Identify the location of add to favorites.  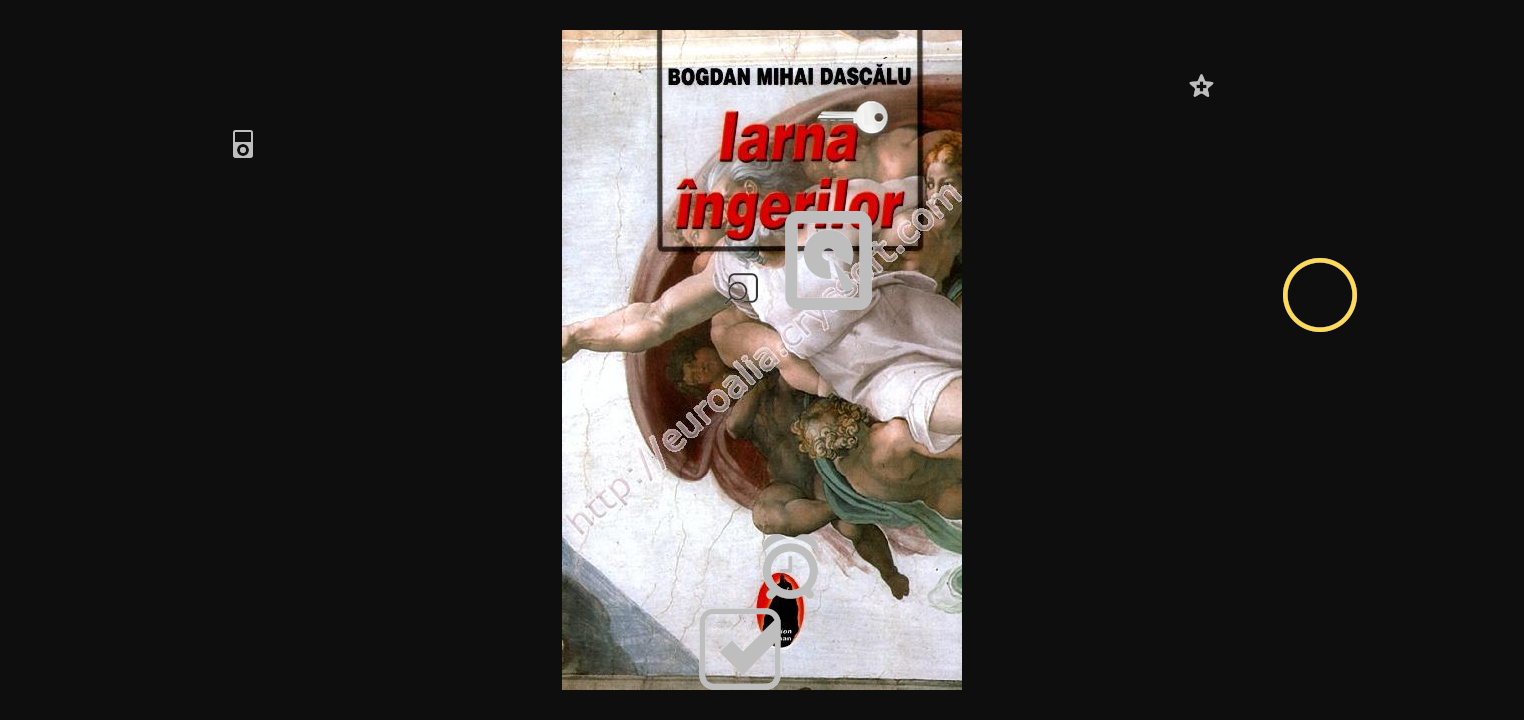
(1201, 86).